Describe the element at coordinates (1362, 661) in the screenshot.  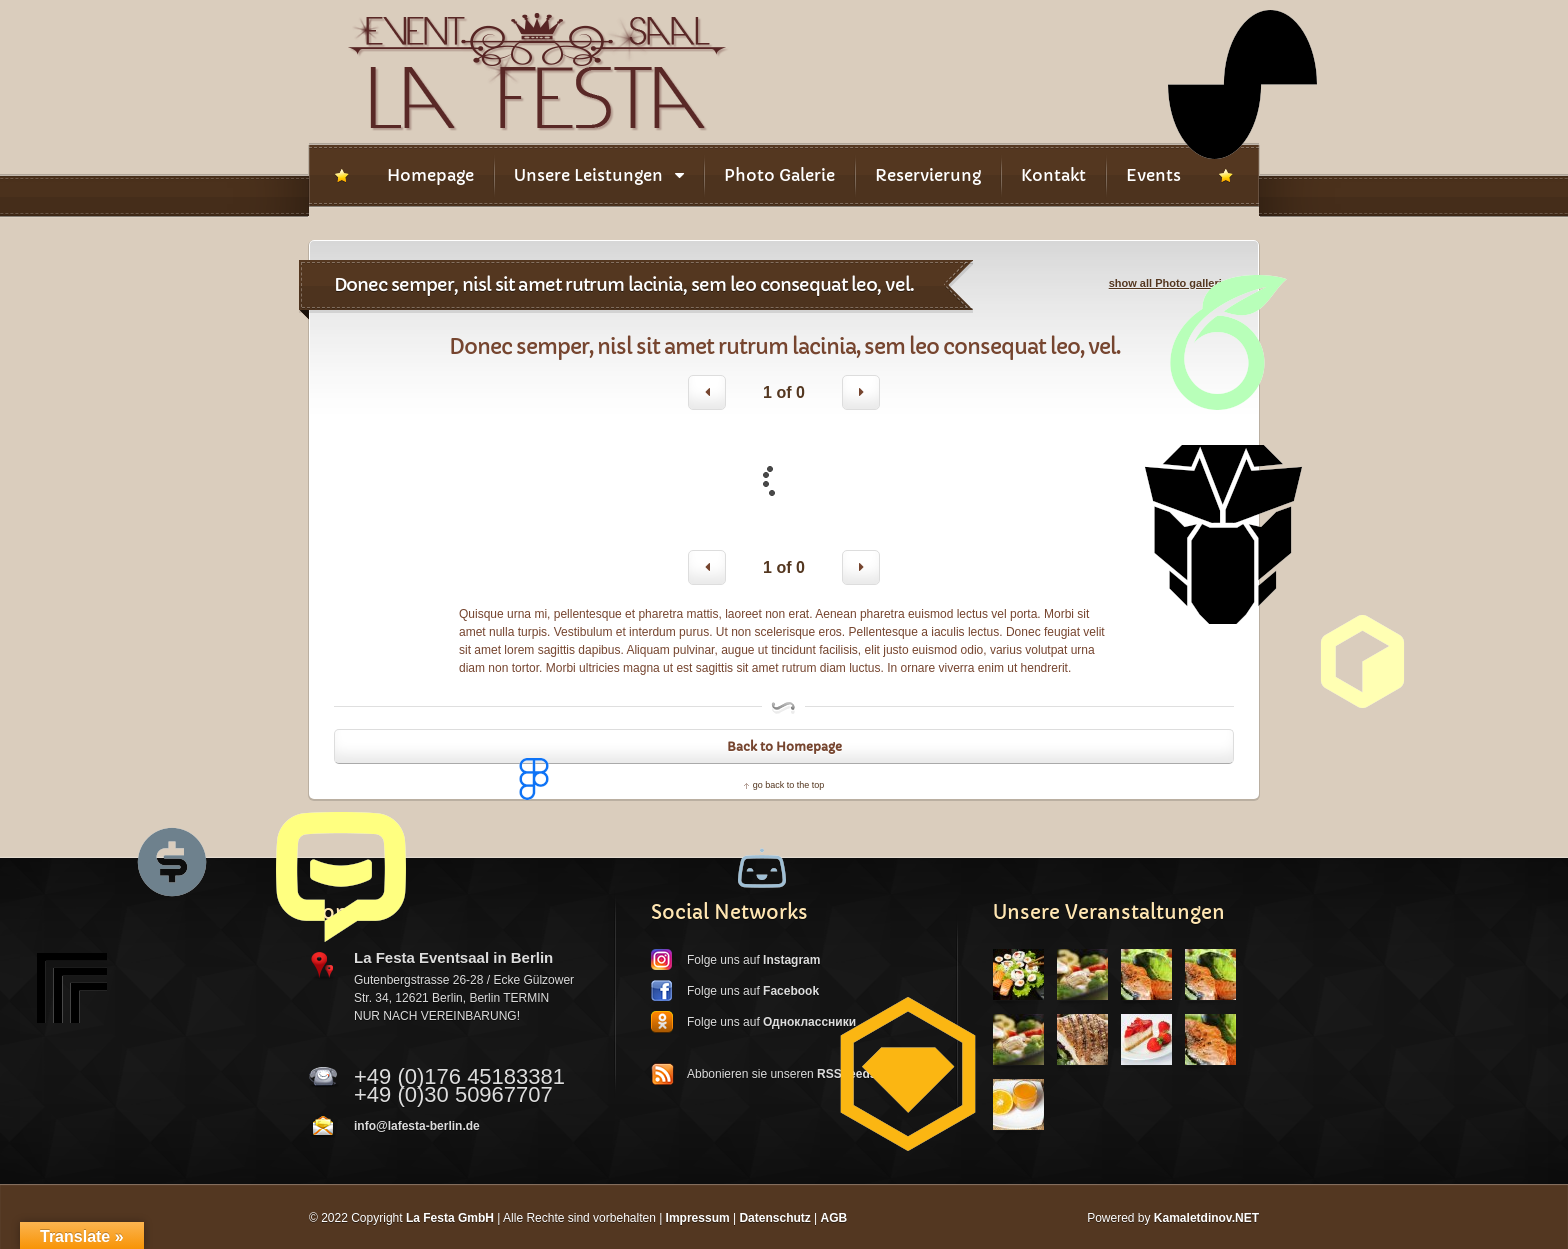
I see `reason studios logo` at that location.